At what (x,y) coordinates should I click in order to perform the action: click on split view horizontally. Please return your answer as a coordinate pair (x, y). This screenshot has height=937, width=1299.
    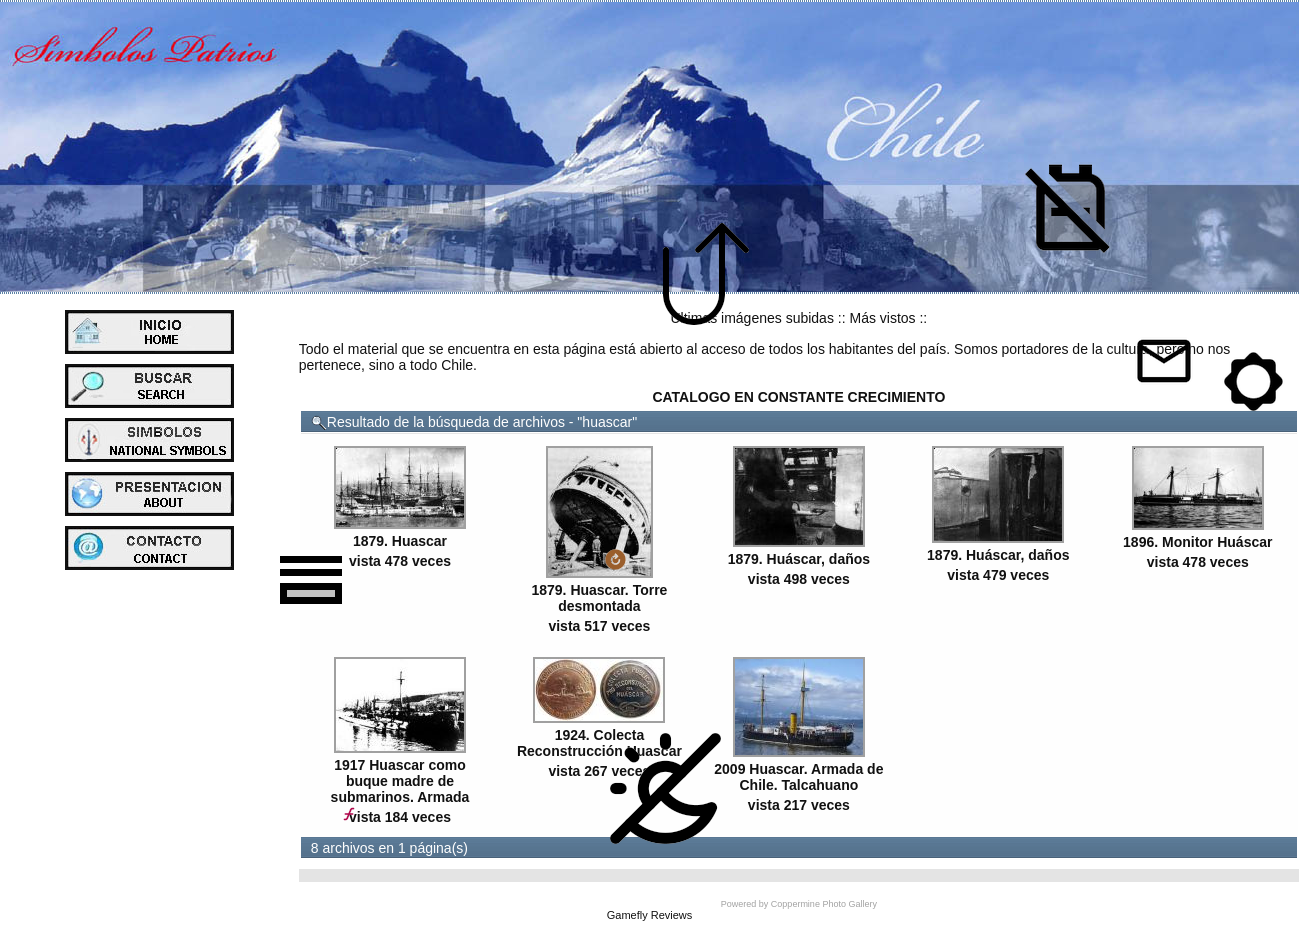
    Looking at the image, I should click on (311, 580).